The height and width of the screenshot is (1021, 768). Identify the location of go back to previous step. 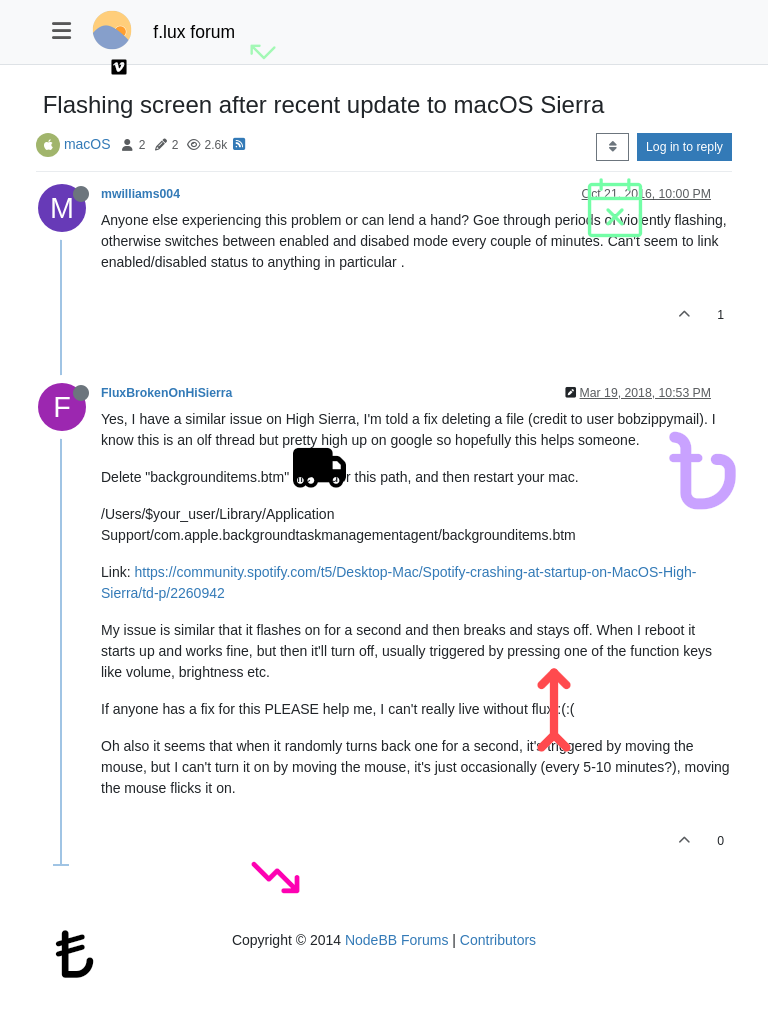
(263, 51).